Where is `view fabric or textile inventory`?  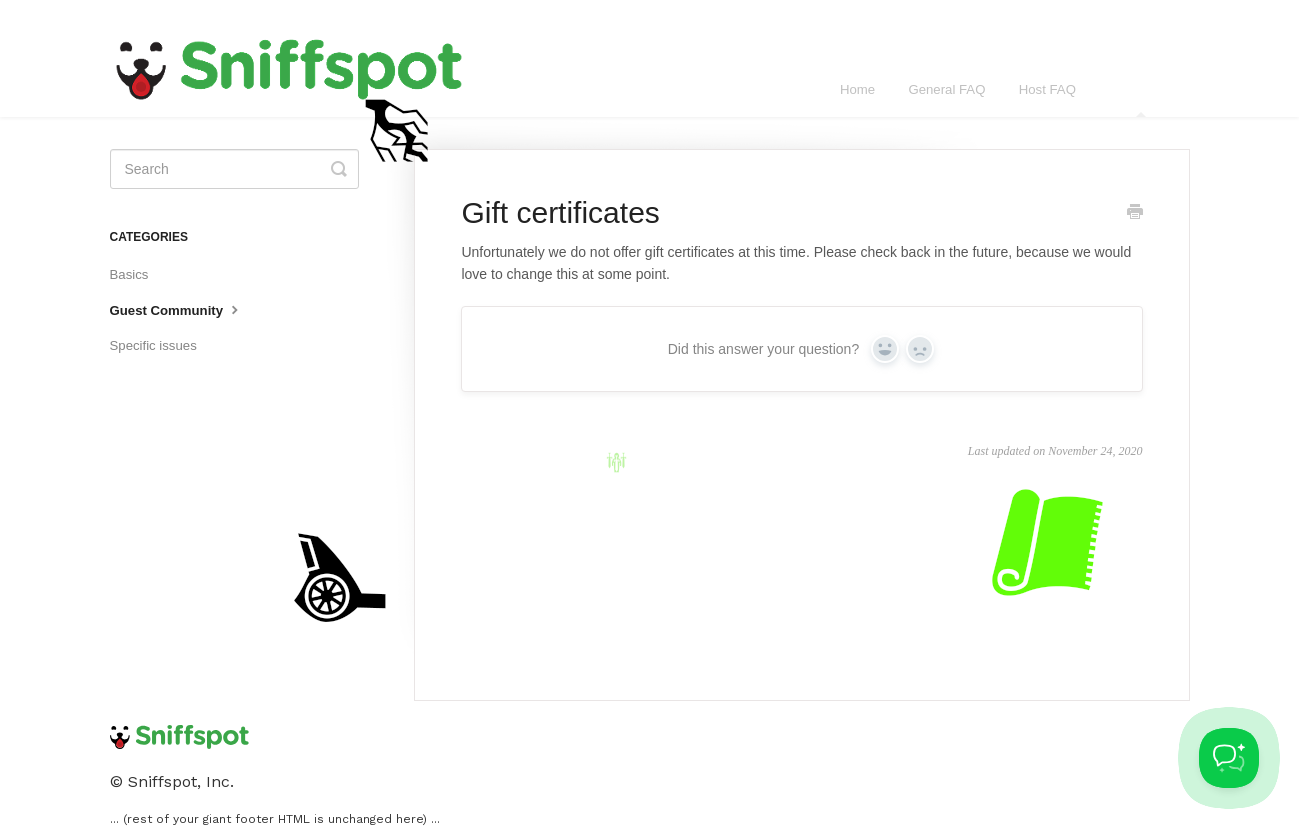
view fabric or textile inventory is located at coordinates (1047, 542).